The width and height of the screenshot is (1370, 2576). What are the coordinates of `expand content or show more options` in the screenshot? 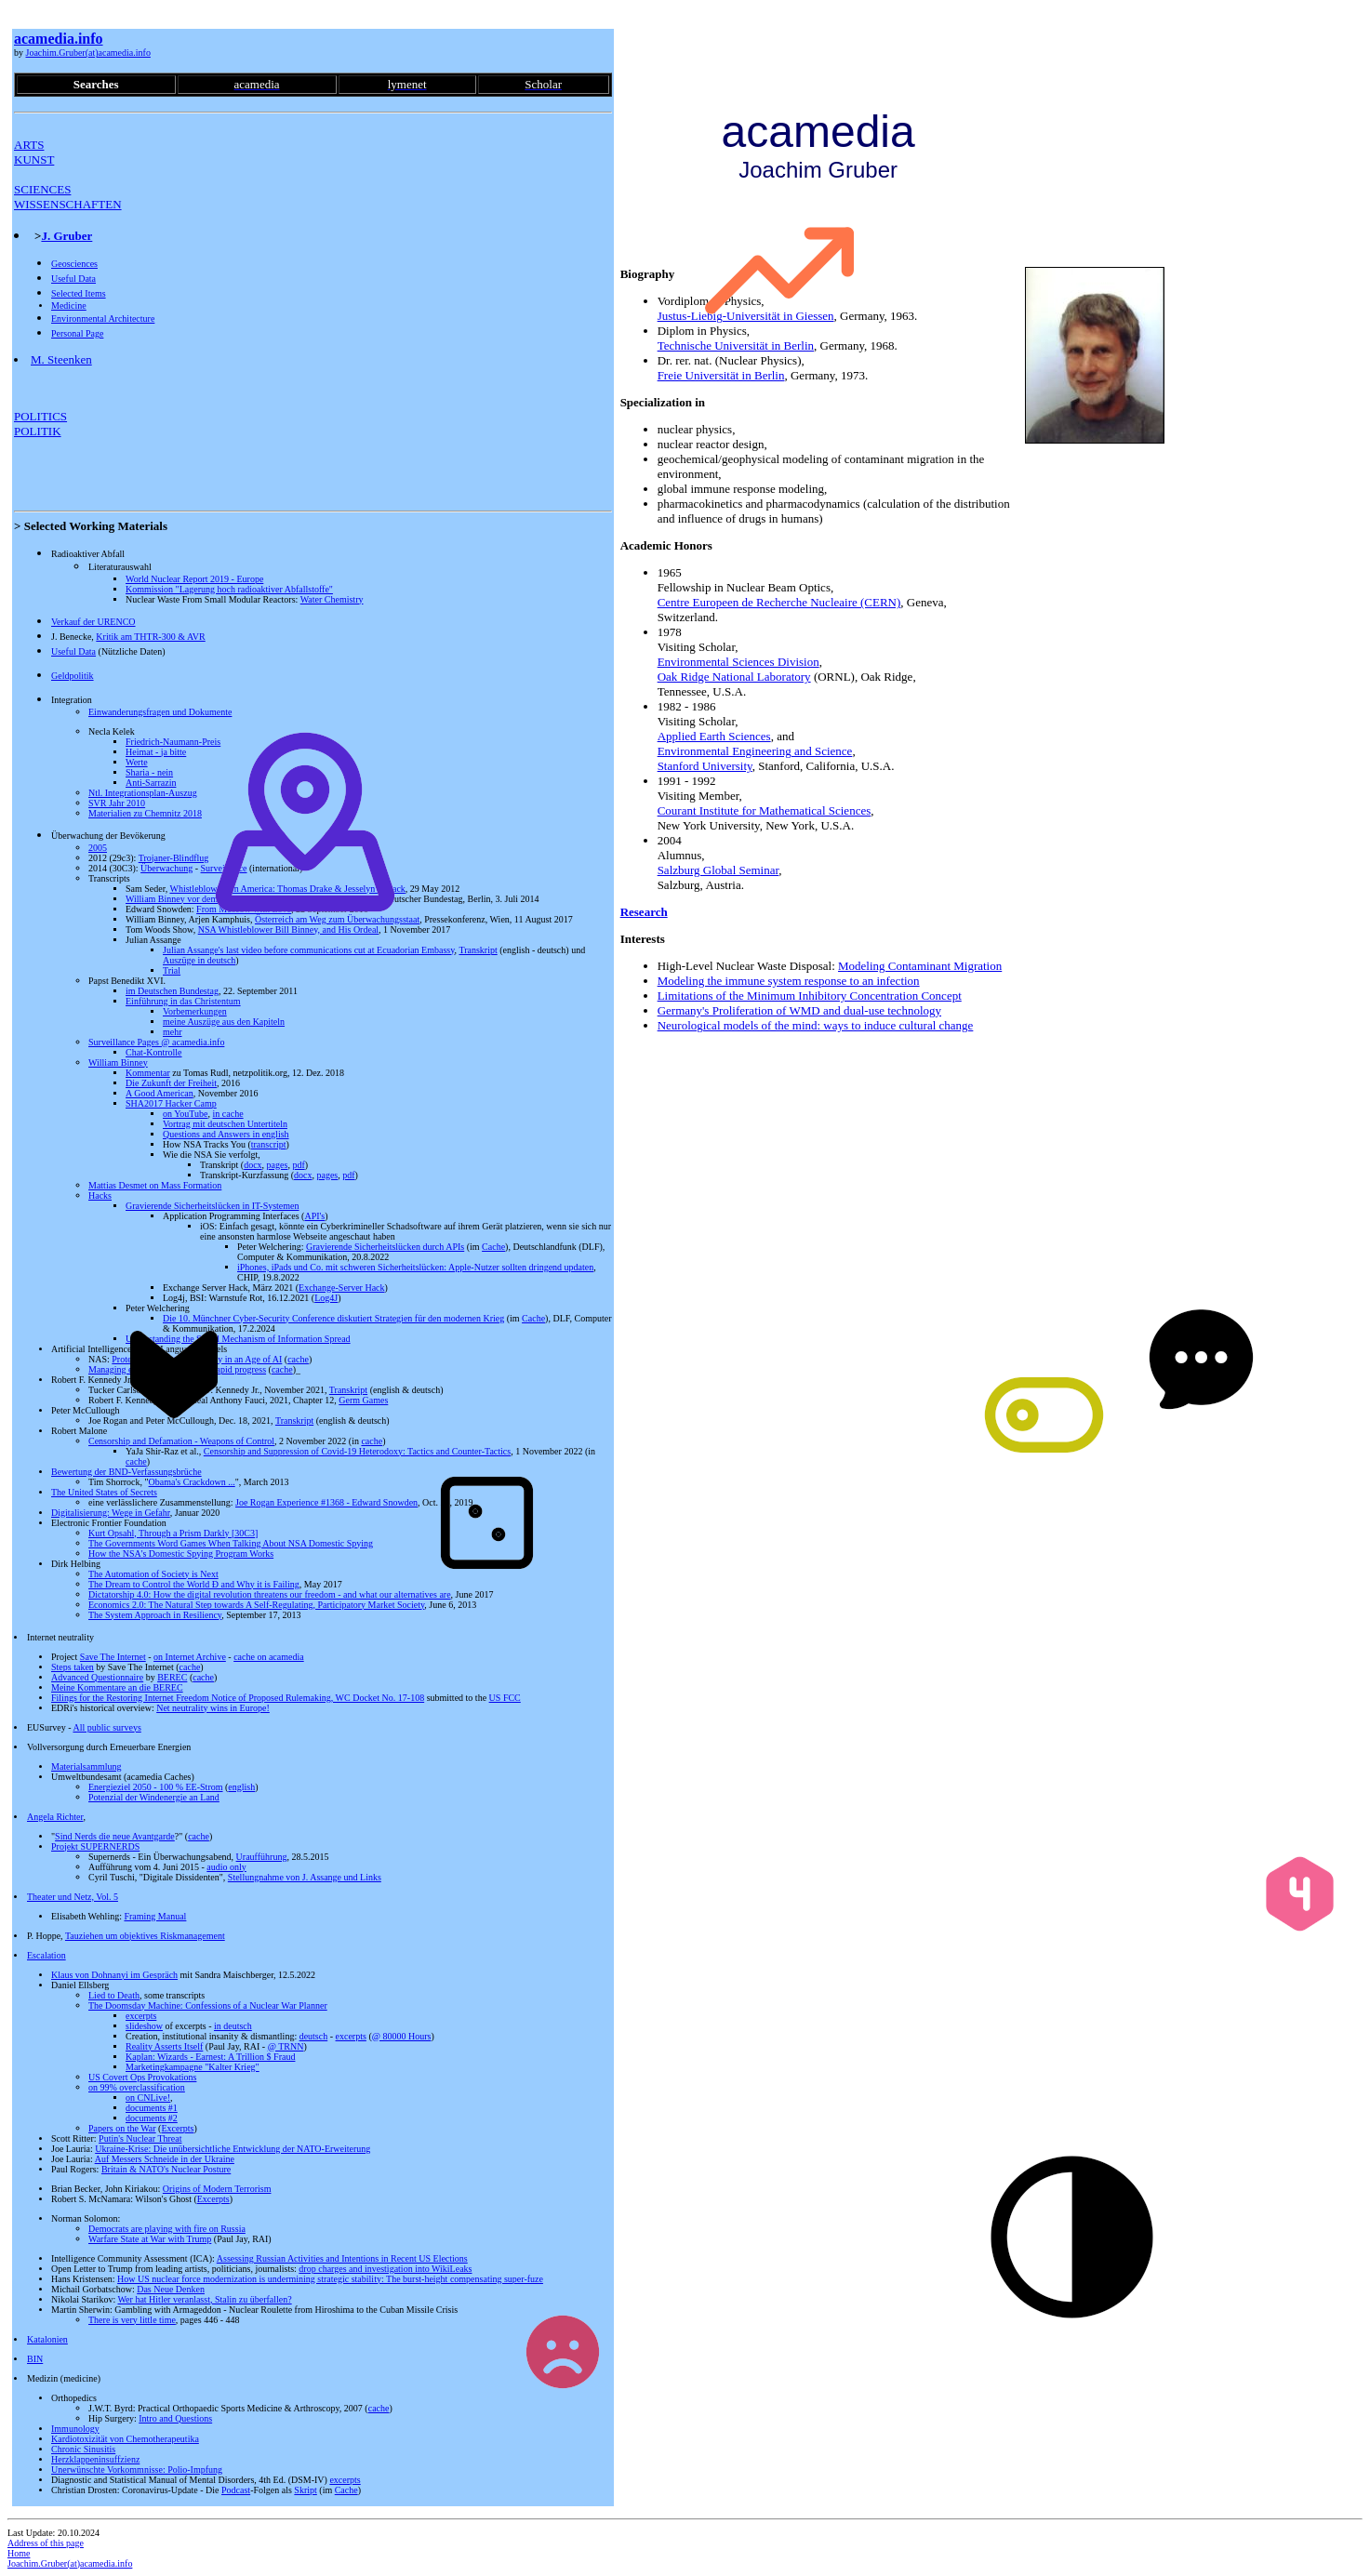 It's located at (174, 1374).